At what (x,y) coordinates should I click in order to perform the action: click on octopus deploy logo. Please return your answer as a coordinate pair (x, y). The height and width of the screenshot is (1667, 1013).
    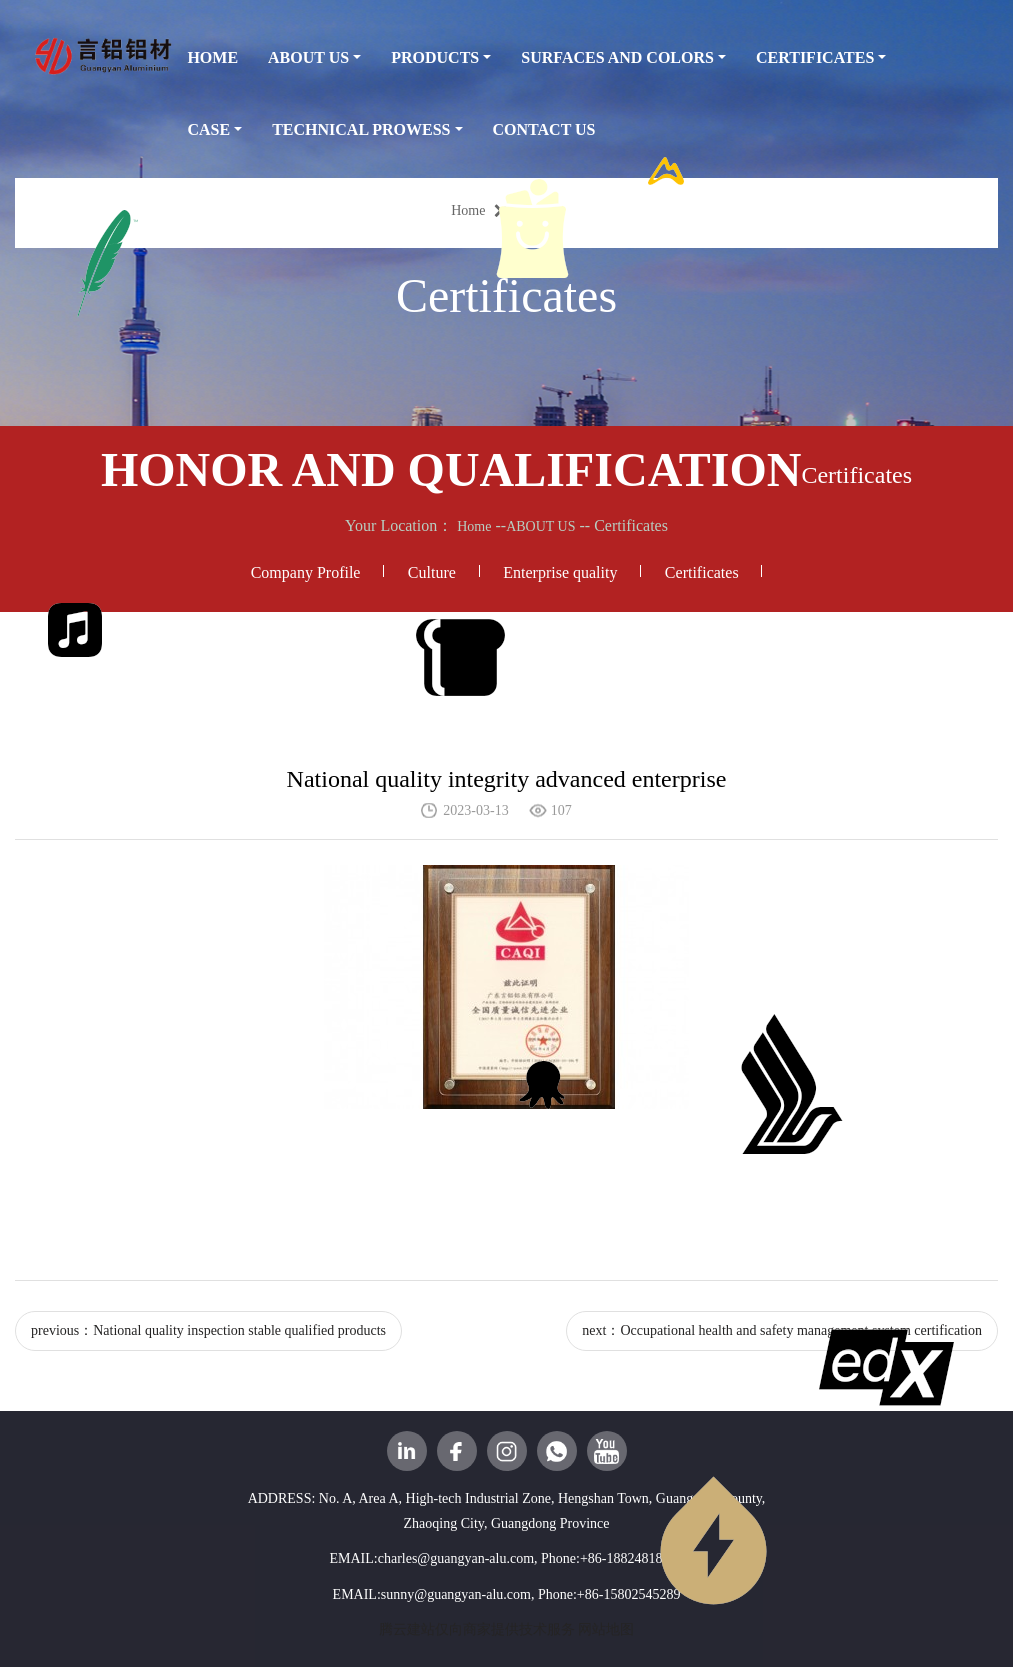
    Looking at the image, I should click on (542, 1085).